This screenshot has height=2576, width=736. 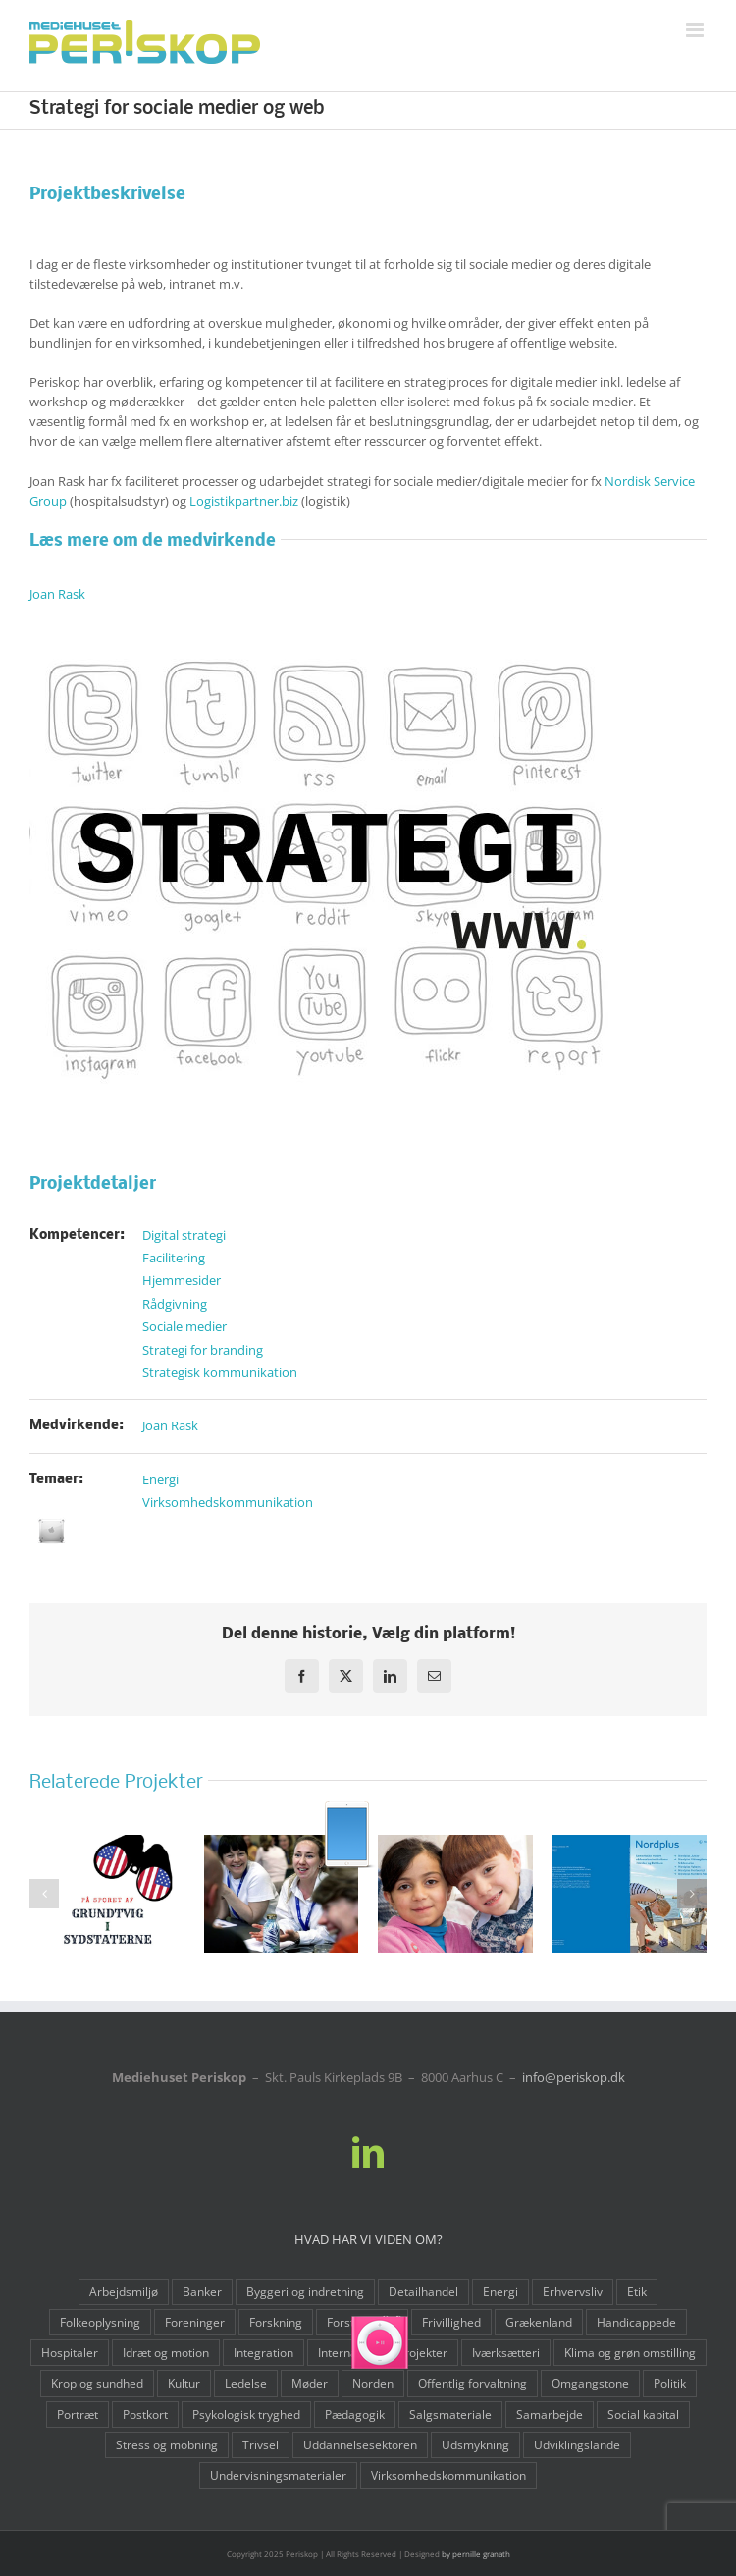 What do you see at coordinates (380, 2342) in the screenshot?
I see `iPod shuffle device connected` at bounding box center [380, 2342].